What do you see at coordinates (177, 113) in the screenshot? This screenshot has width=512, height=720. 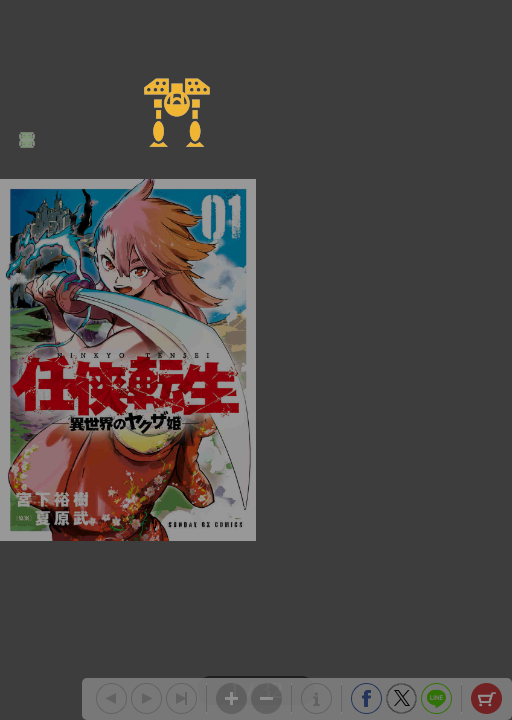 I see `select missile mech unit in game` at bounding box center [177, 113].